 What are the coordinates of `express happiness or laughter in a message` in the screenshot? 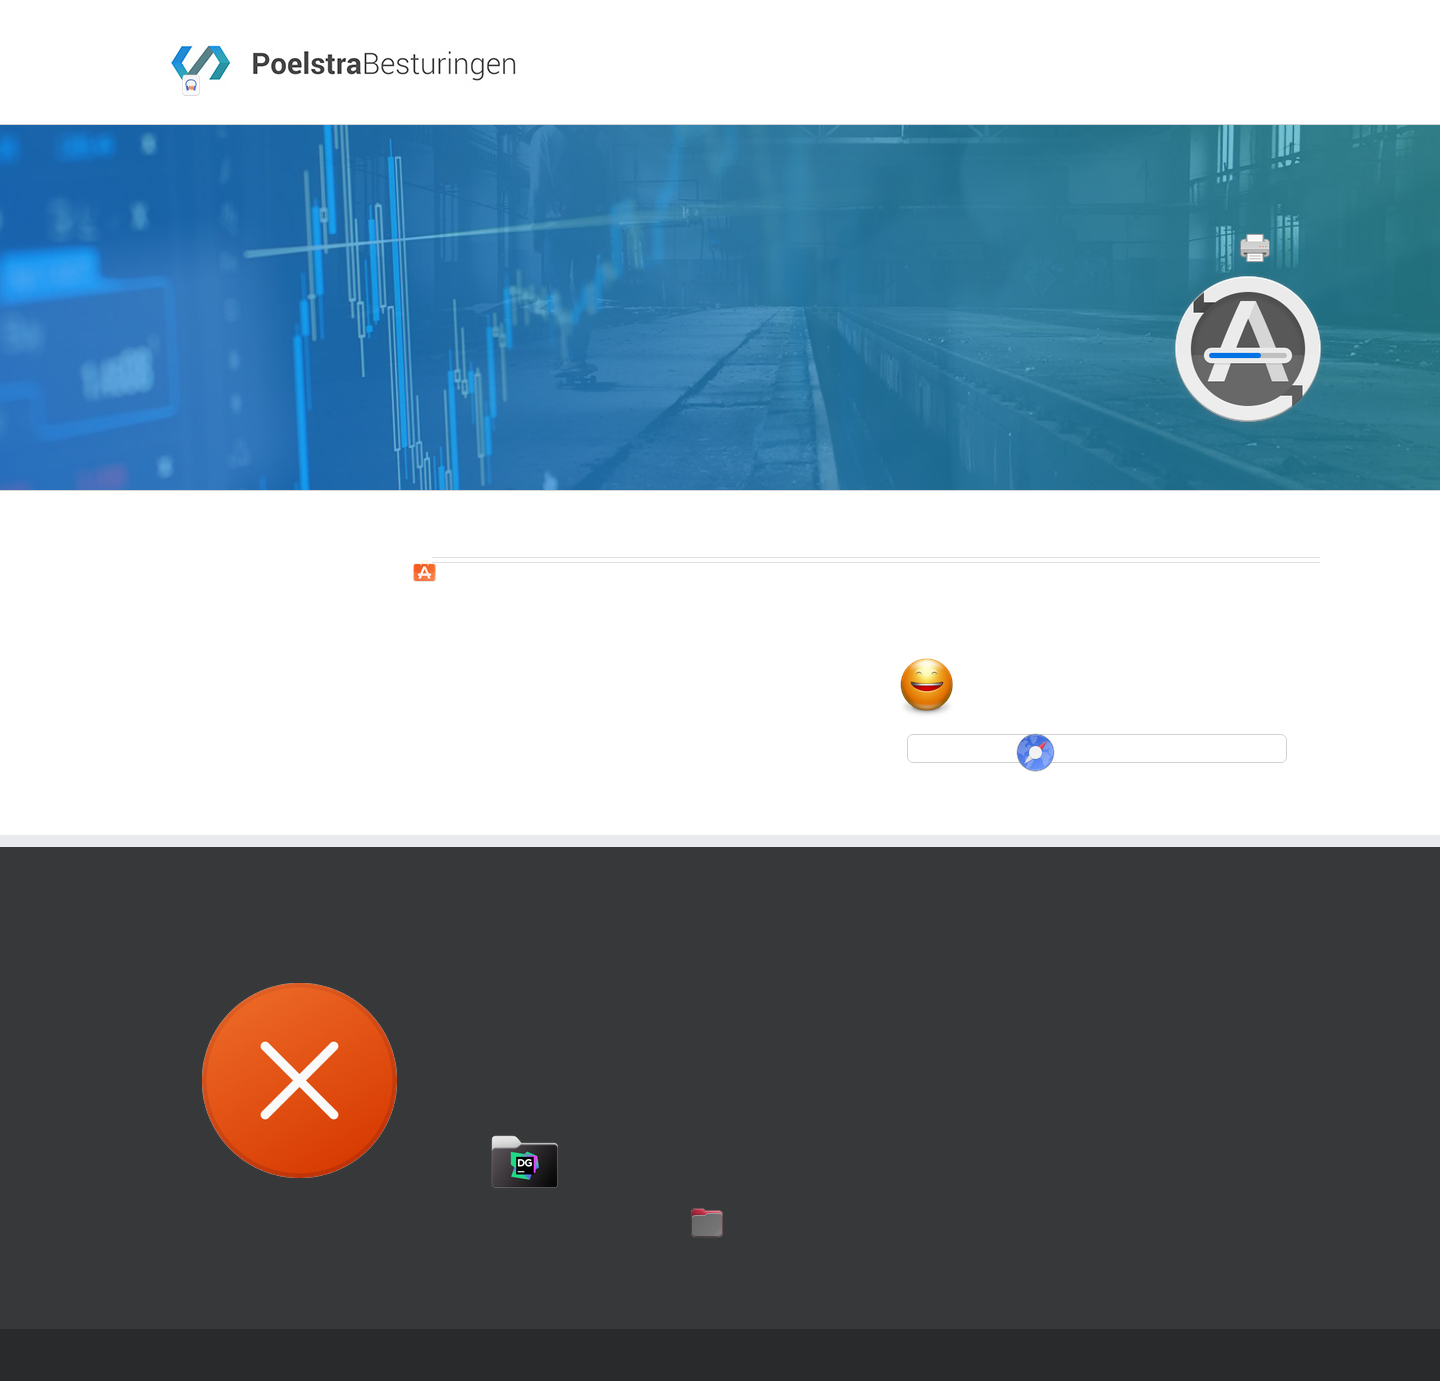 It's located at (927, 687).